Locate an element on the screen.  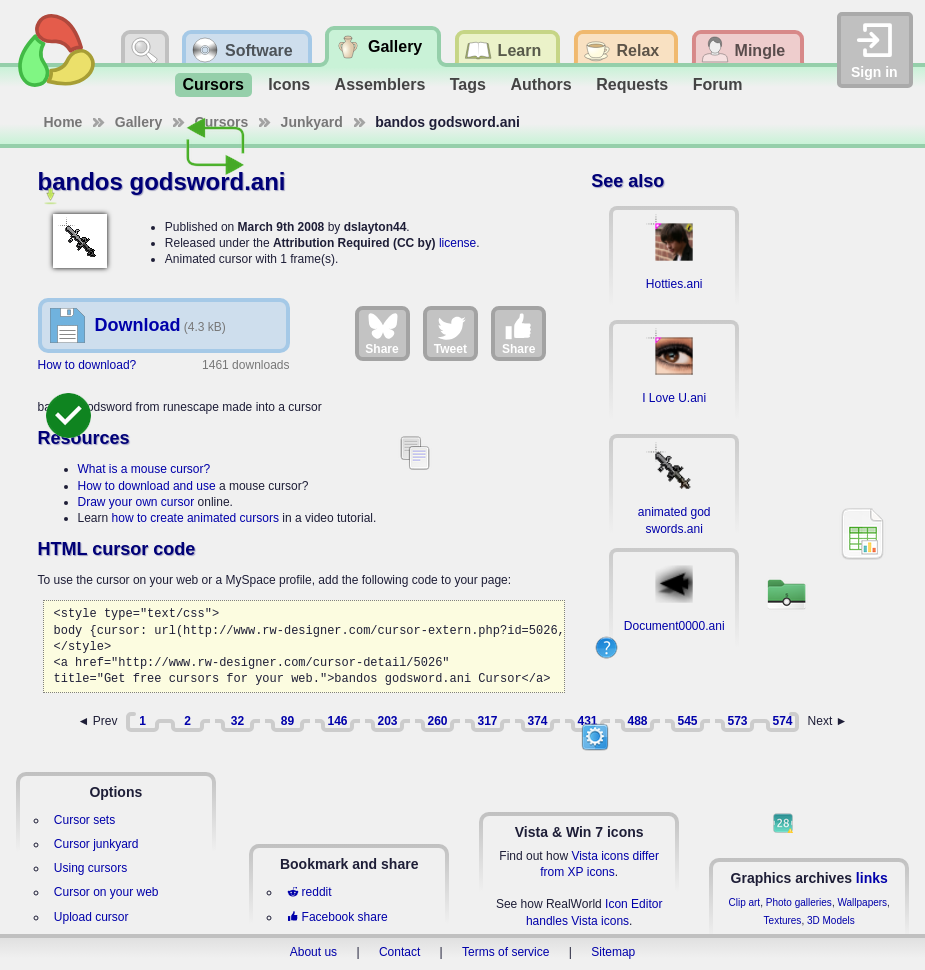
spreadsheet file created in openoffice calc is located at coordinates (862, 533).